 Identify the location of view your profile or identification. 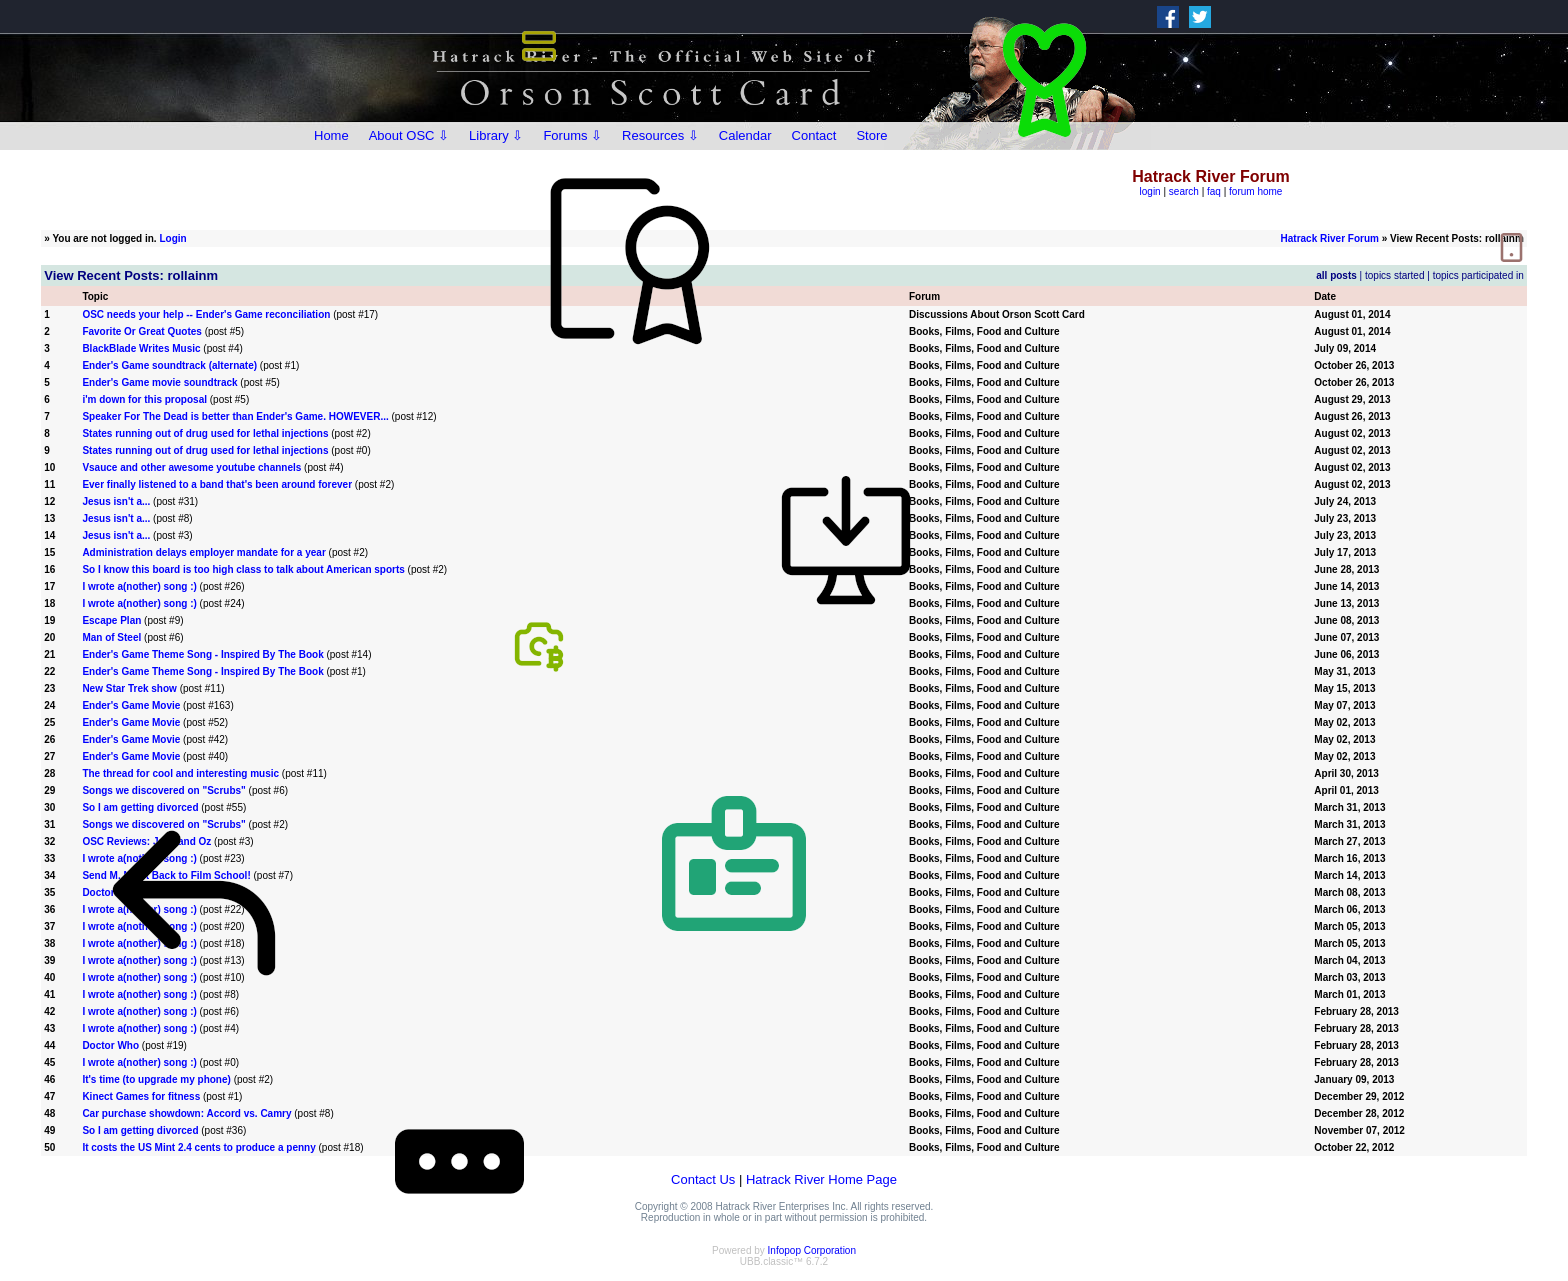
(734, 868).